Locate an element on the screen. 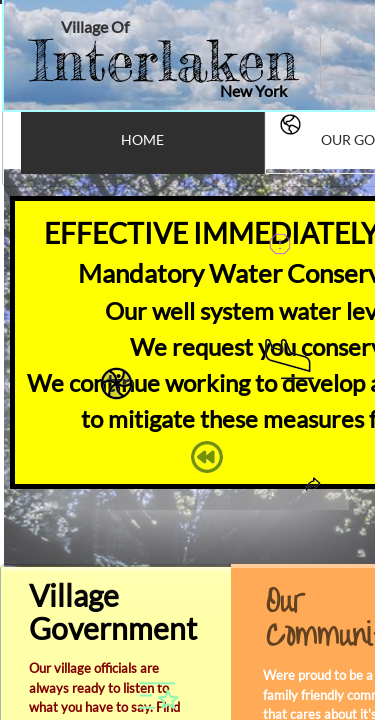  indicates flight arrival or landing status is located at coordinates (287, 359).